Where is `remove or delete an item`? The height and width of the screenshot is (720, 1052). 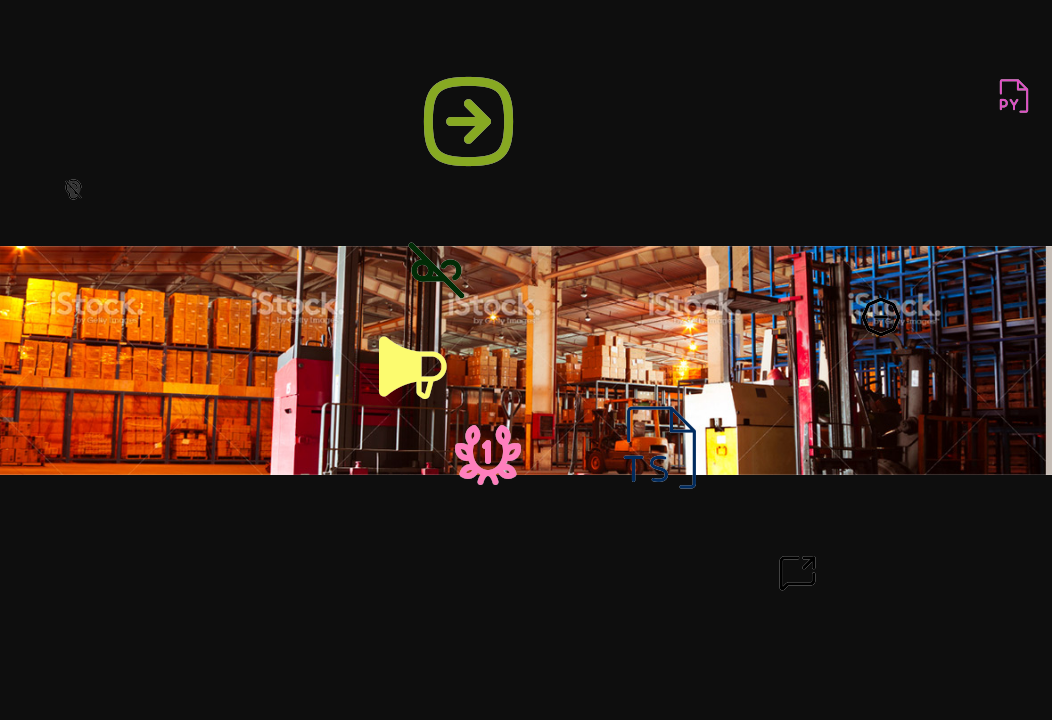
remove or delete an item is located at coordinates (881, 317).